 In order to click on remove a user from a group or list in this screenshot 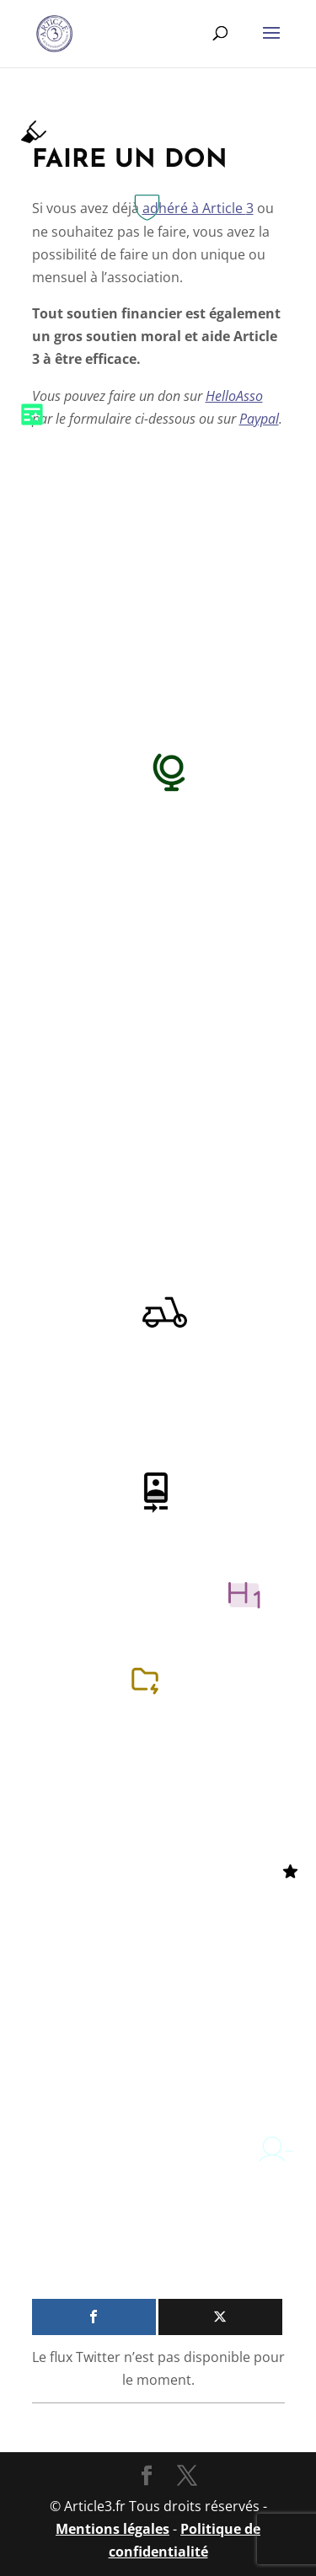, I will do `click(275, 2150)`.